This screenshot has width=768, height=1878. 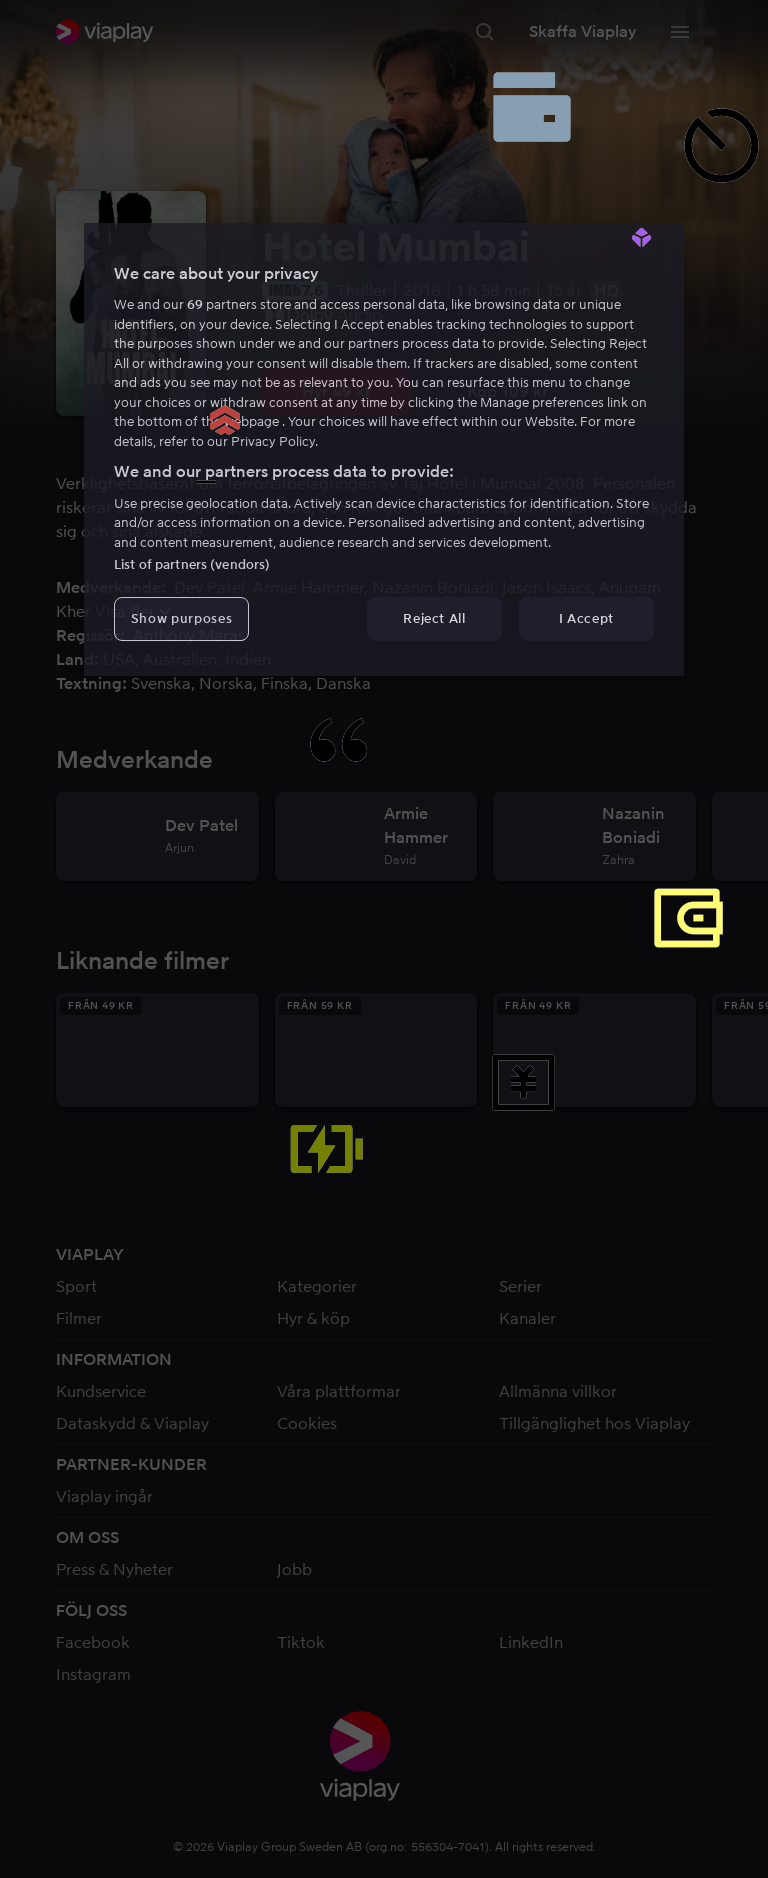 What do you see at coordinates (339, 741) in the screenshot?
I see `insert a block quote` at bounding box center [339, 741].